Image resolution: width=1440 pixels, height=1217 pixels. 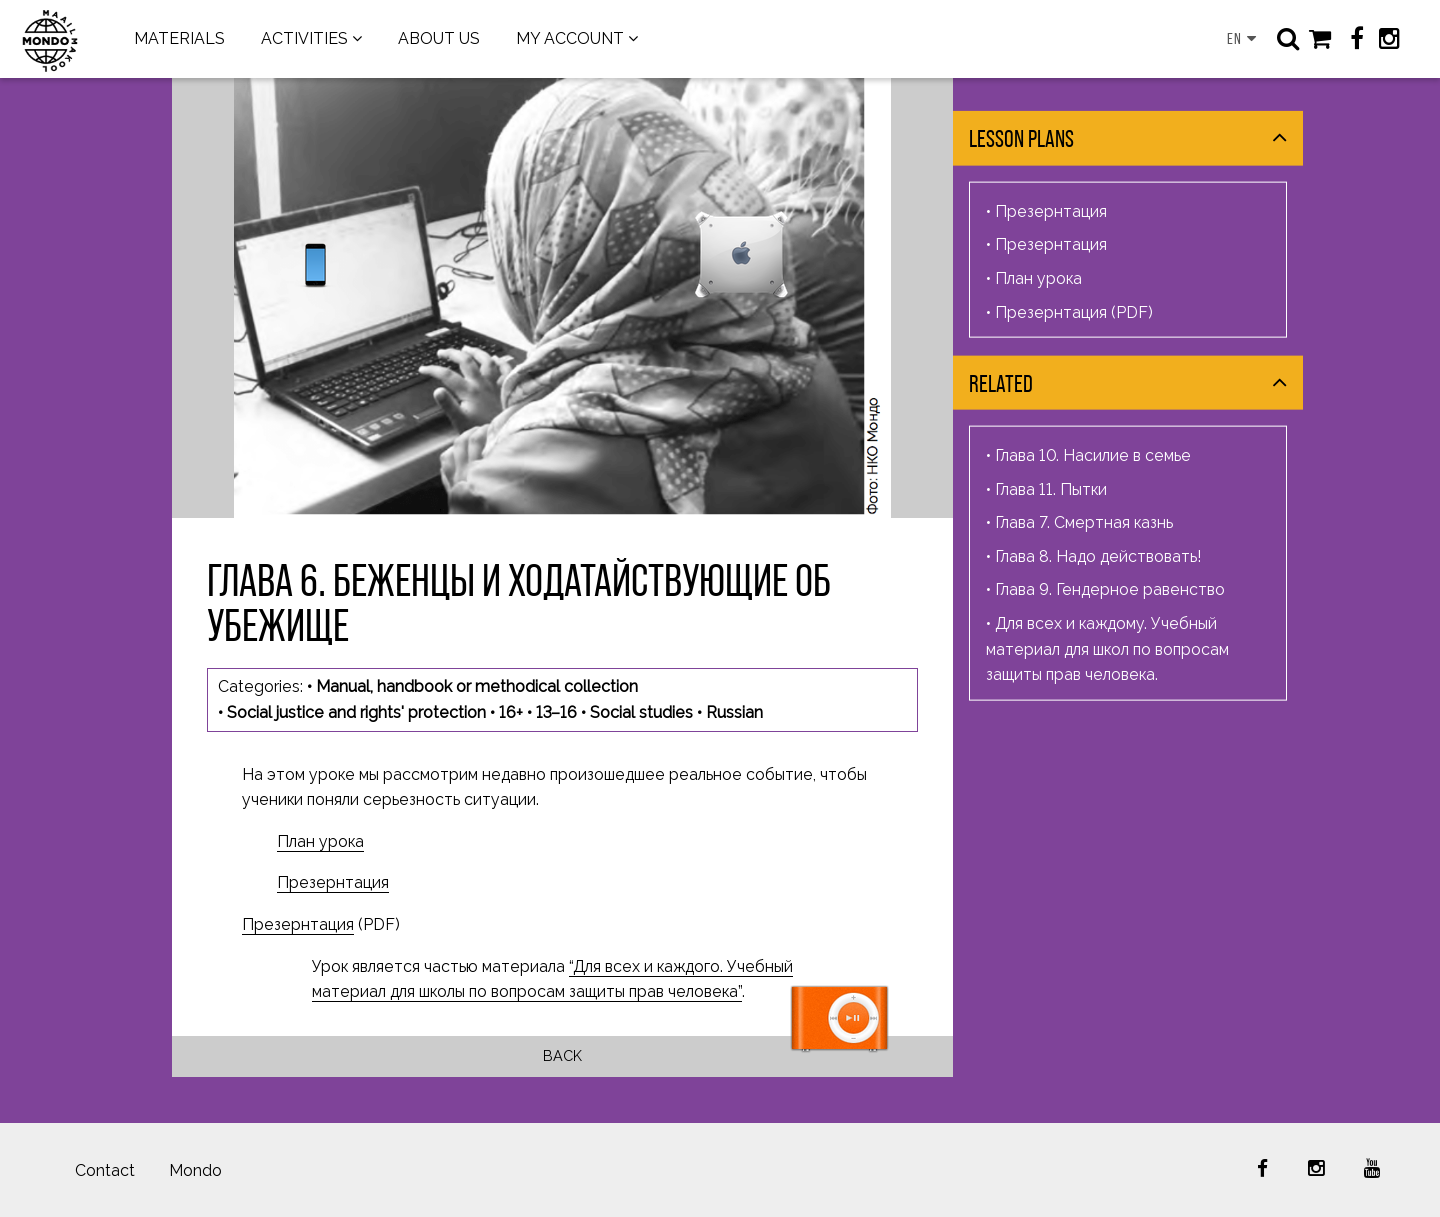 What do you see at coordinates (839, 1000) in the screenshot?
I see `iPod shuffle device connected` at bounding box center [839, 1000].